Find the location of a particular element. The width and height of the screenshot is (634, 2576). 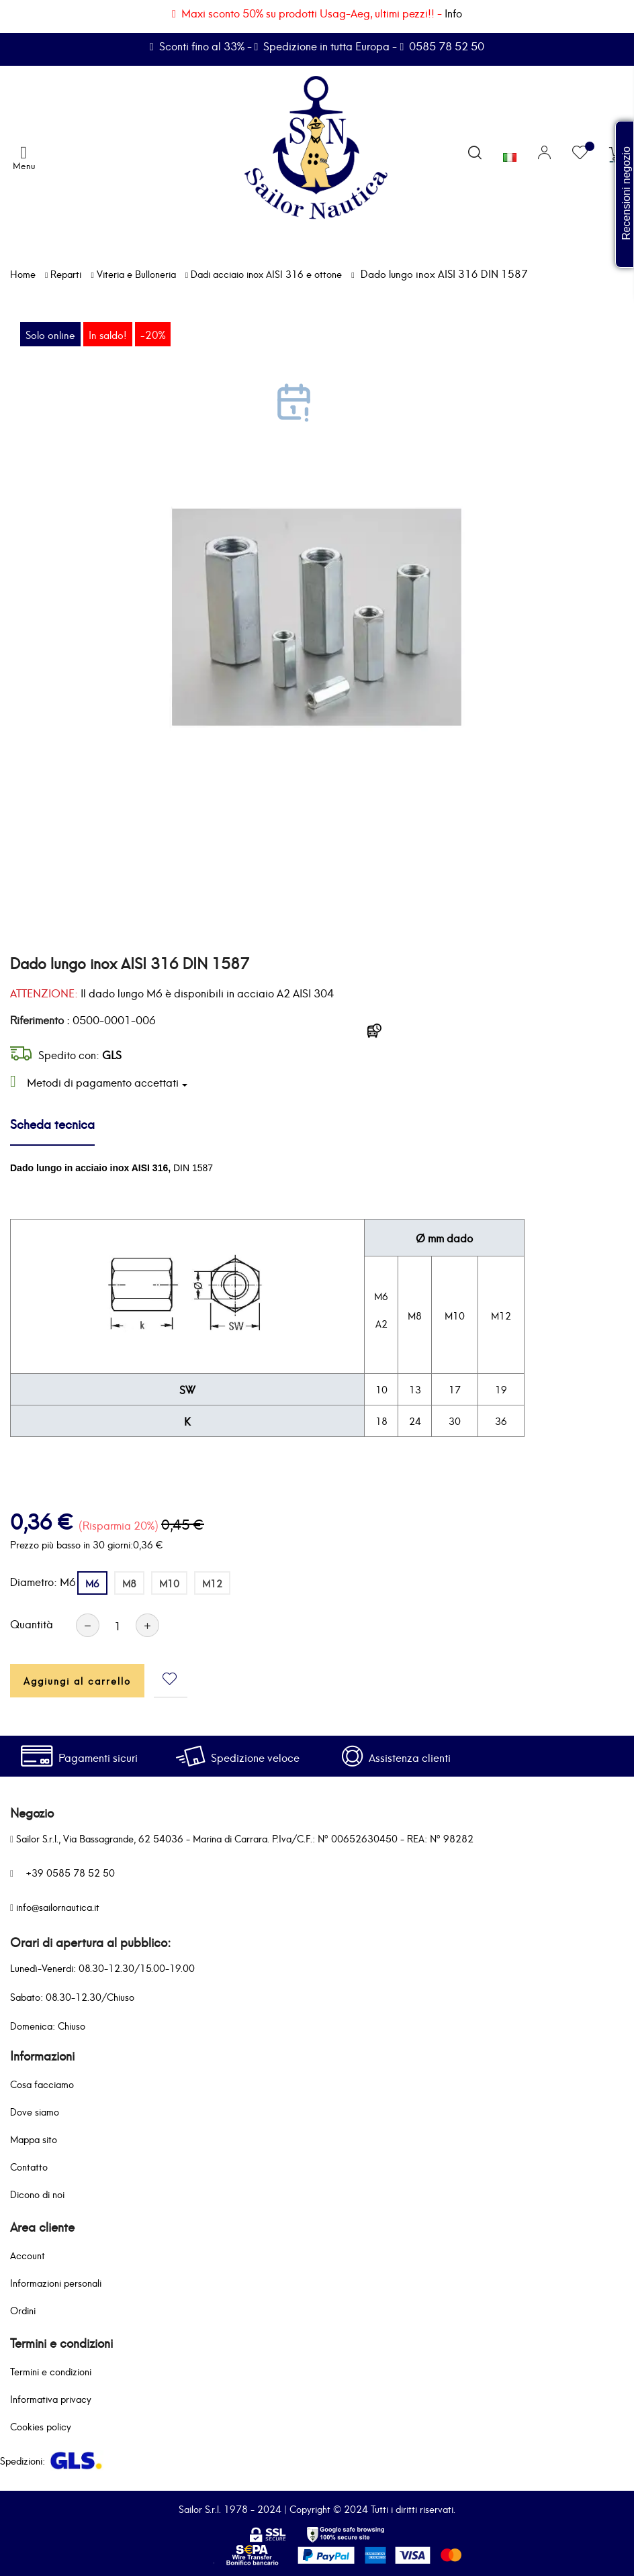

calendar event requiring attention is located at coordinates (293, 401).